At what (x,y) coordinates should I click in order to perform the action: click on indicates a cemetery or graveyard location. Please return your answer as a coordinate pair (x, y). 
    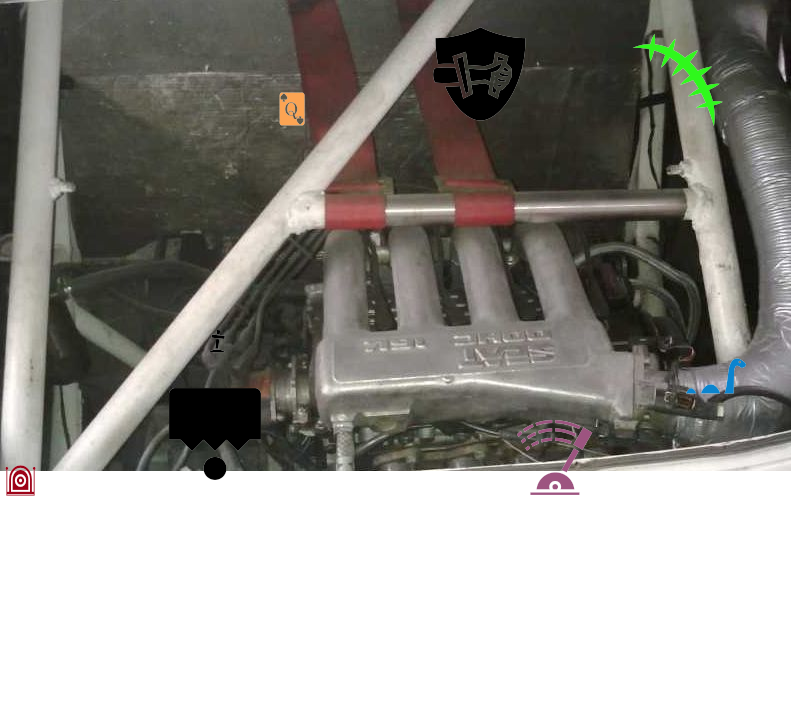
    Looking at the image, I should click on (217, 341).